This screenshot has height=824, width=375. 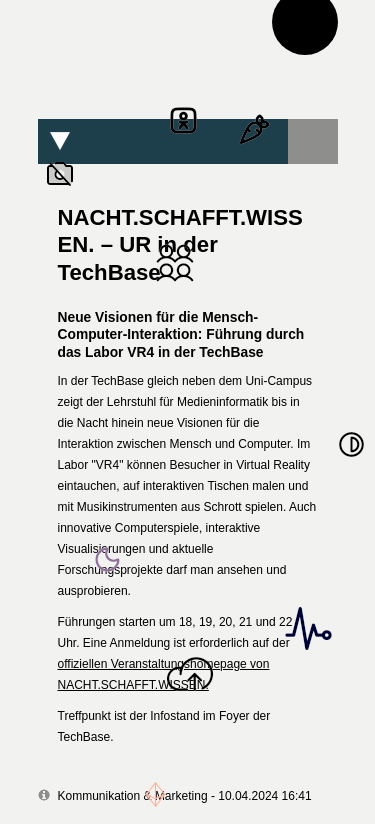 What do you see at coordinates (60, 174) in the screenshot?
I see `camera is disabled or unavailable` at bounding box center [60, 174].